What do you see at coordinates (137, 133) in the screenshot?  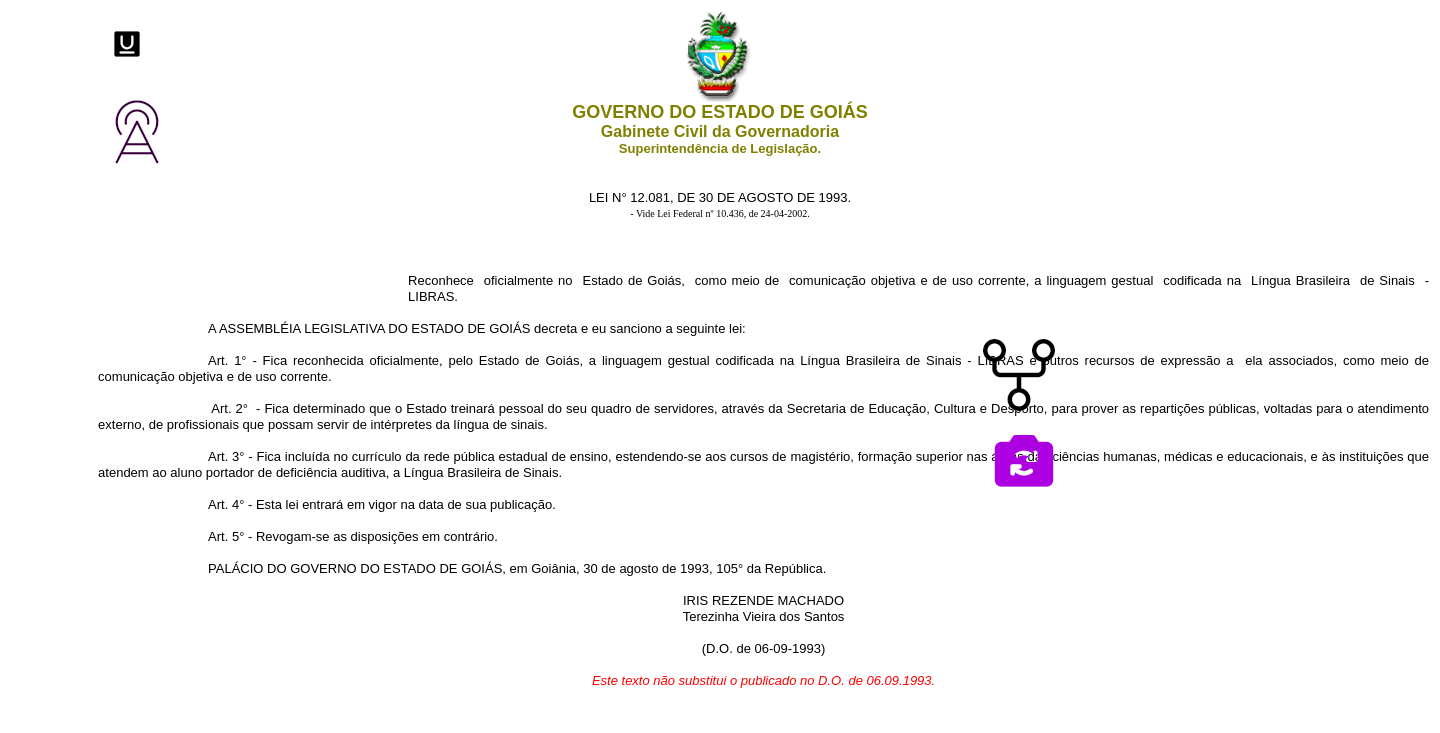 I see `indicates cellular network signal or connectivity` at bounding box center [137, 133].